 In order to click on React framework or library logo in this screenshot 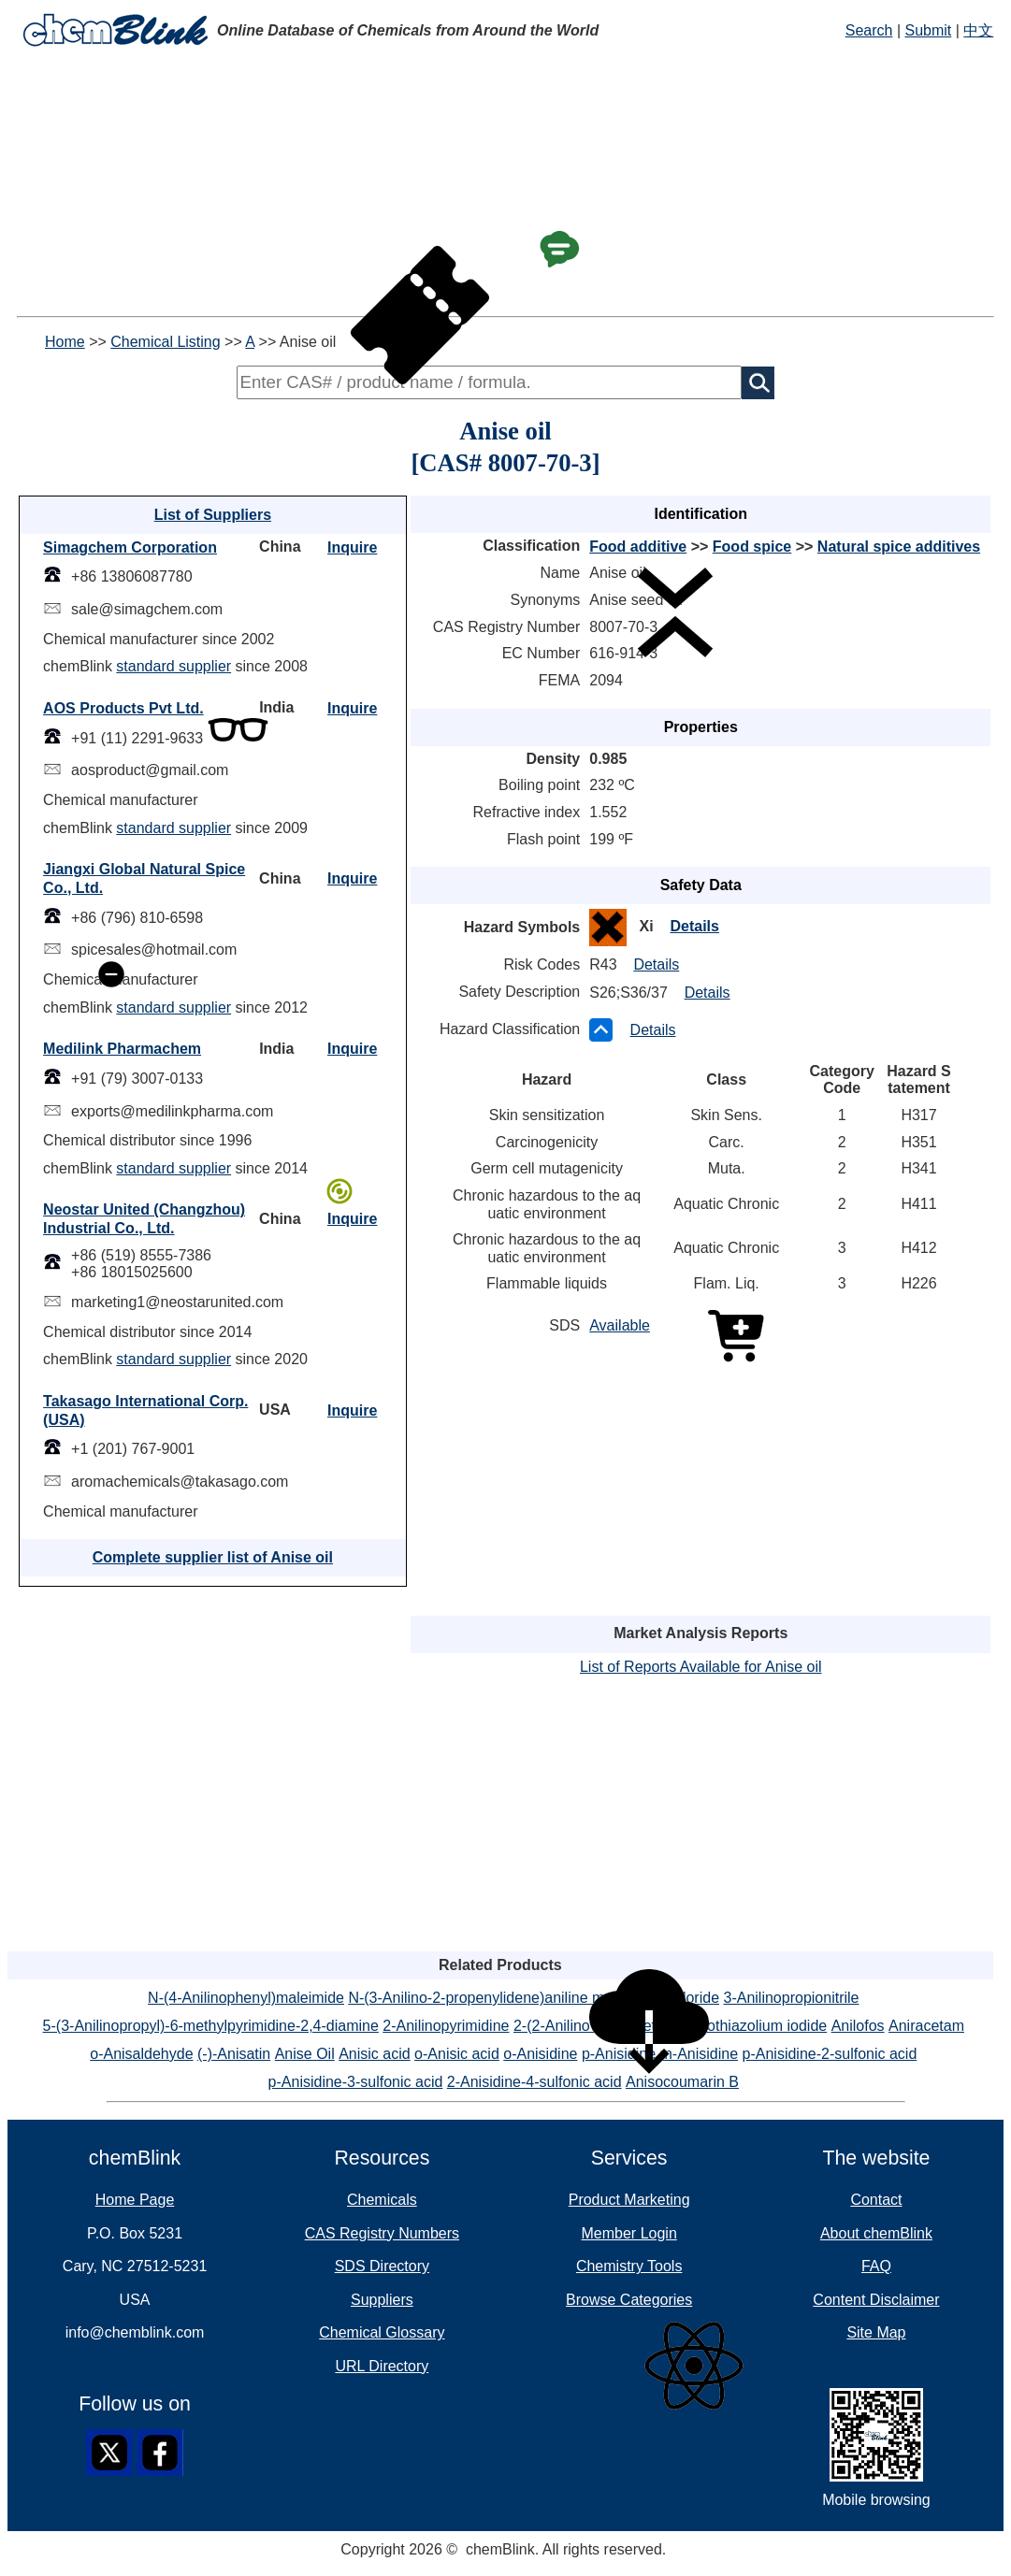, I will do `click(694, 2366)`.